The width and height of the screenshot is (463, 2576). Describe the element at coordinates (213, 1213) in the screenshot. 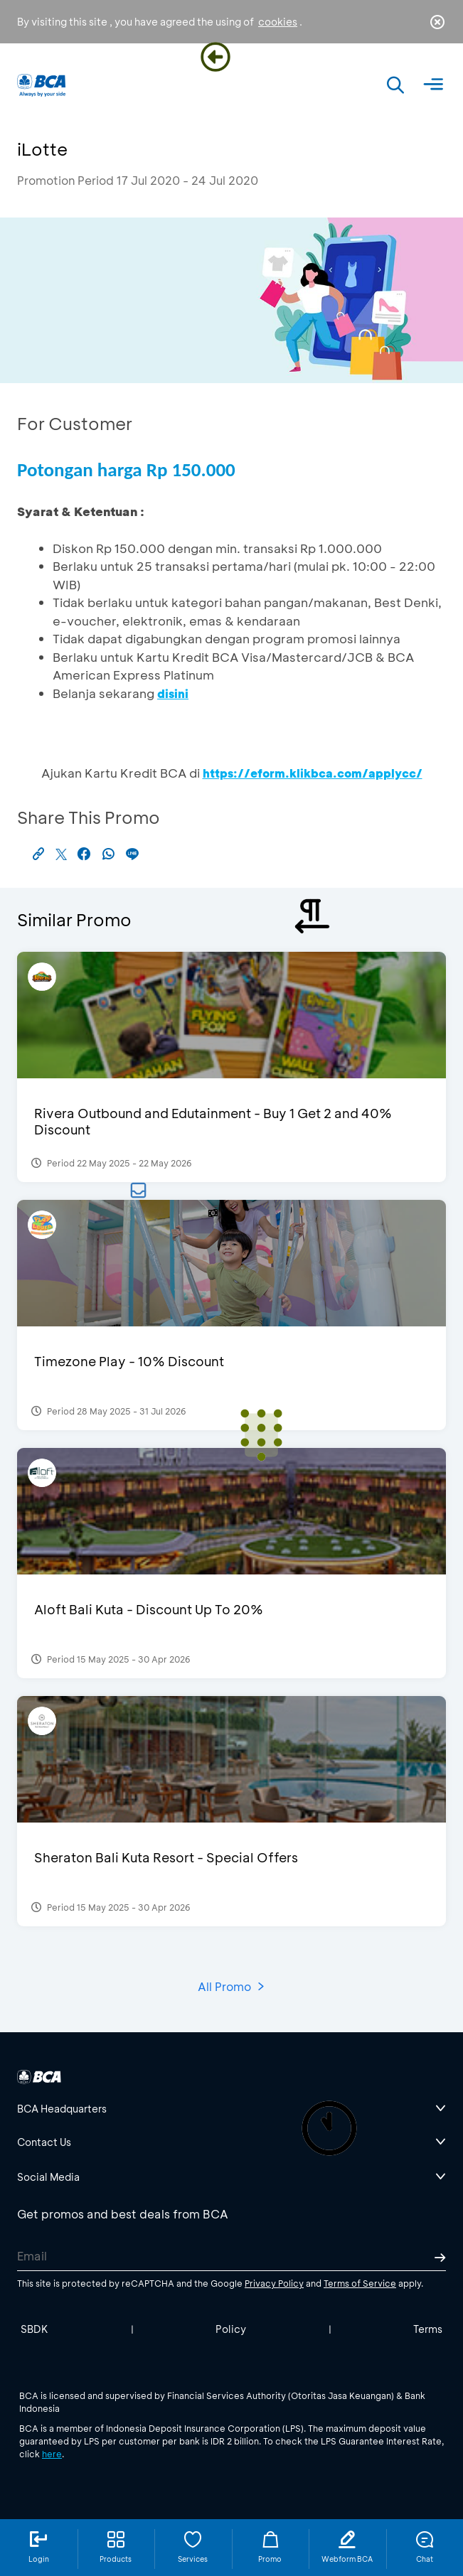

I see `view payment or billing information` at that location.